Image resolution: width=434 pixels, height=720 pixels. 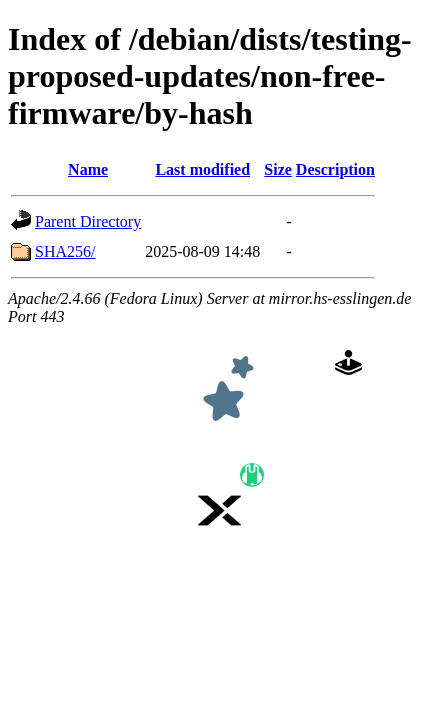 I want to click on open mumble voice chat application, so click(x=252, y=475).